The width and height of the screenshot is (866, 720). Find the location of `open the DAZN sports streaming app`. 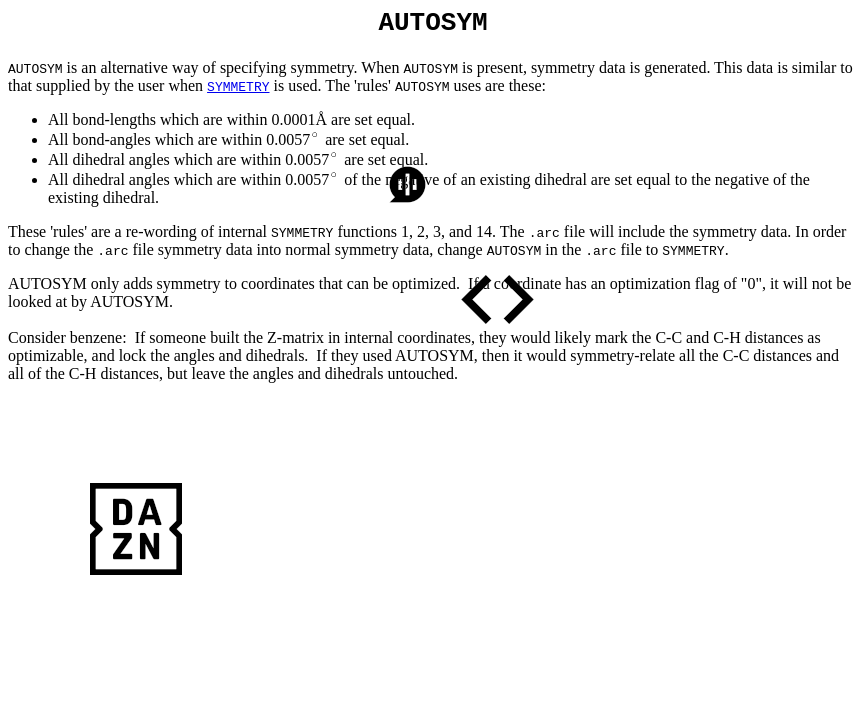

open the DAZN sports streaming app is located at coordinates (136, 529).